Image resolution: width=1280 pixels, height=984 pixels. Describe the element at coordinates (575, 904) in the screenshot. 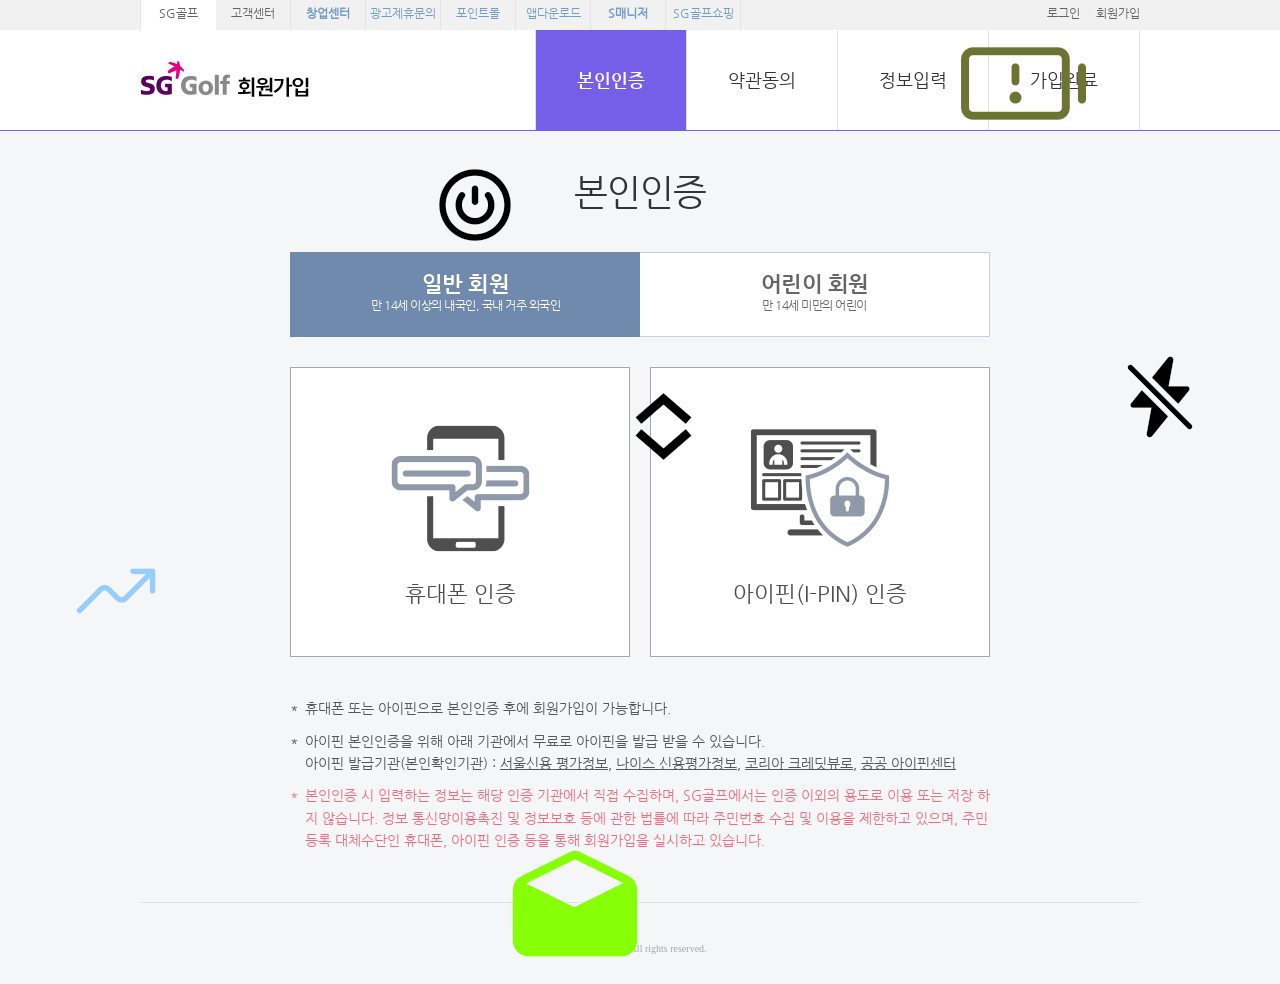

I see `view an opened email message` at that location.